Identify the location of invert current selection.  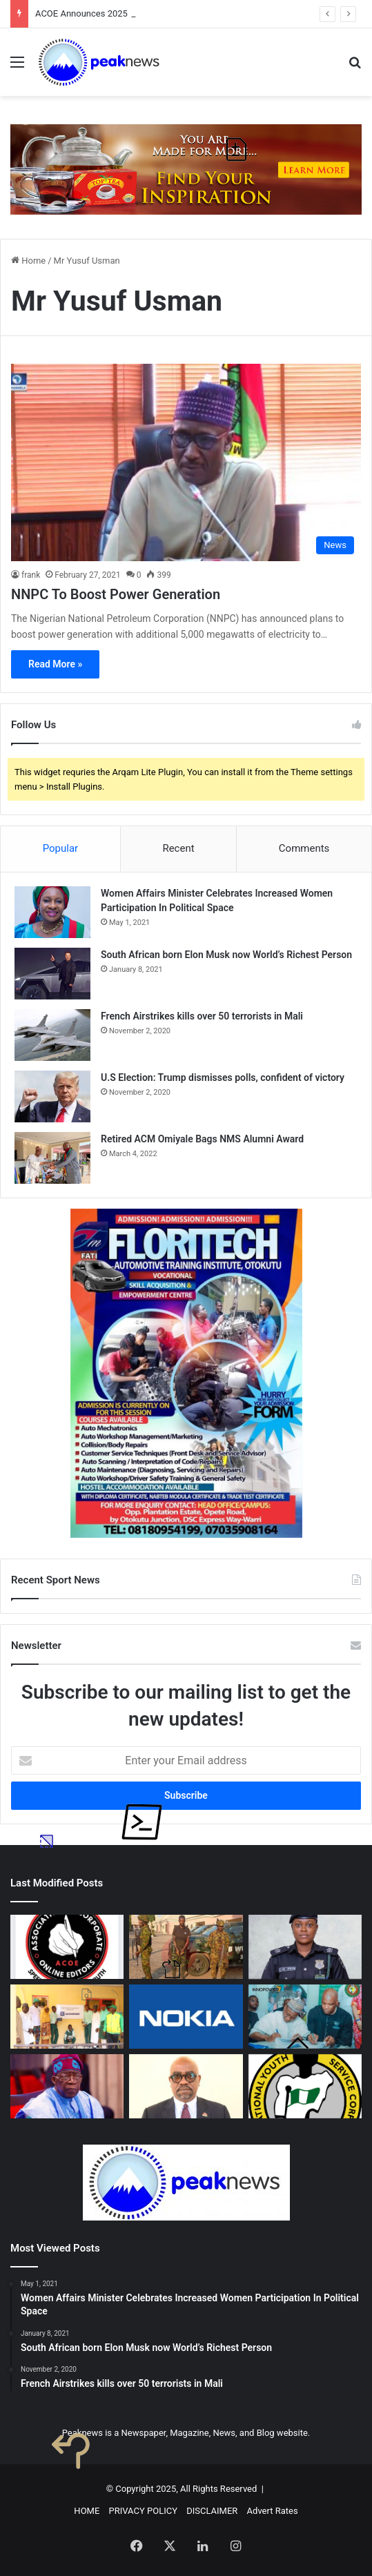
(46, 1841).